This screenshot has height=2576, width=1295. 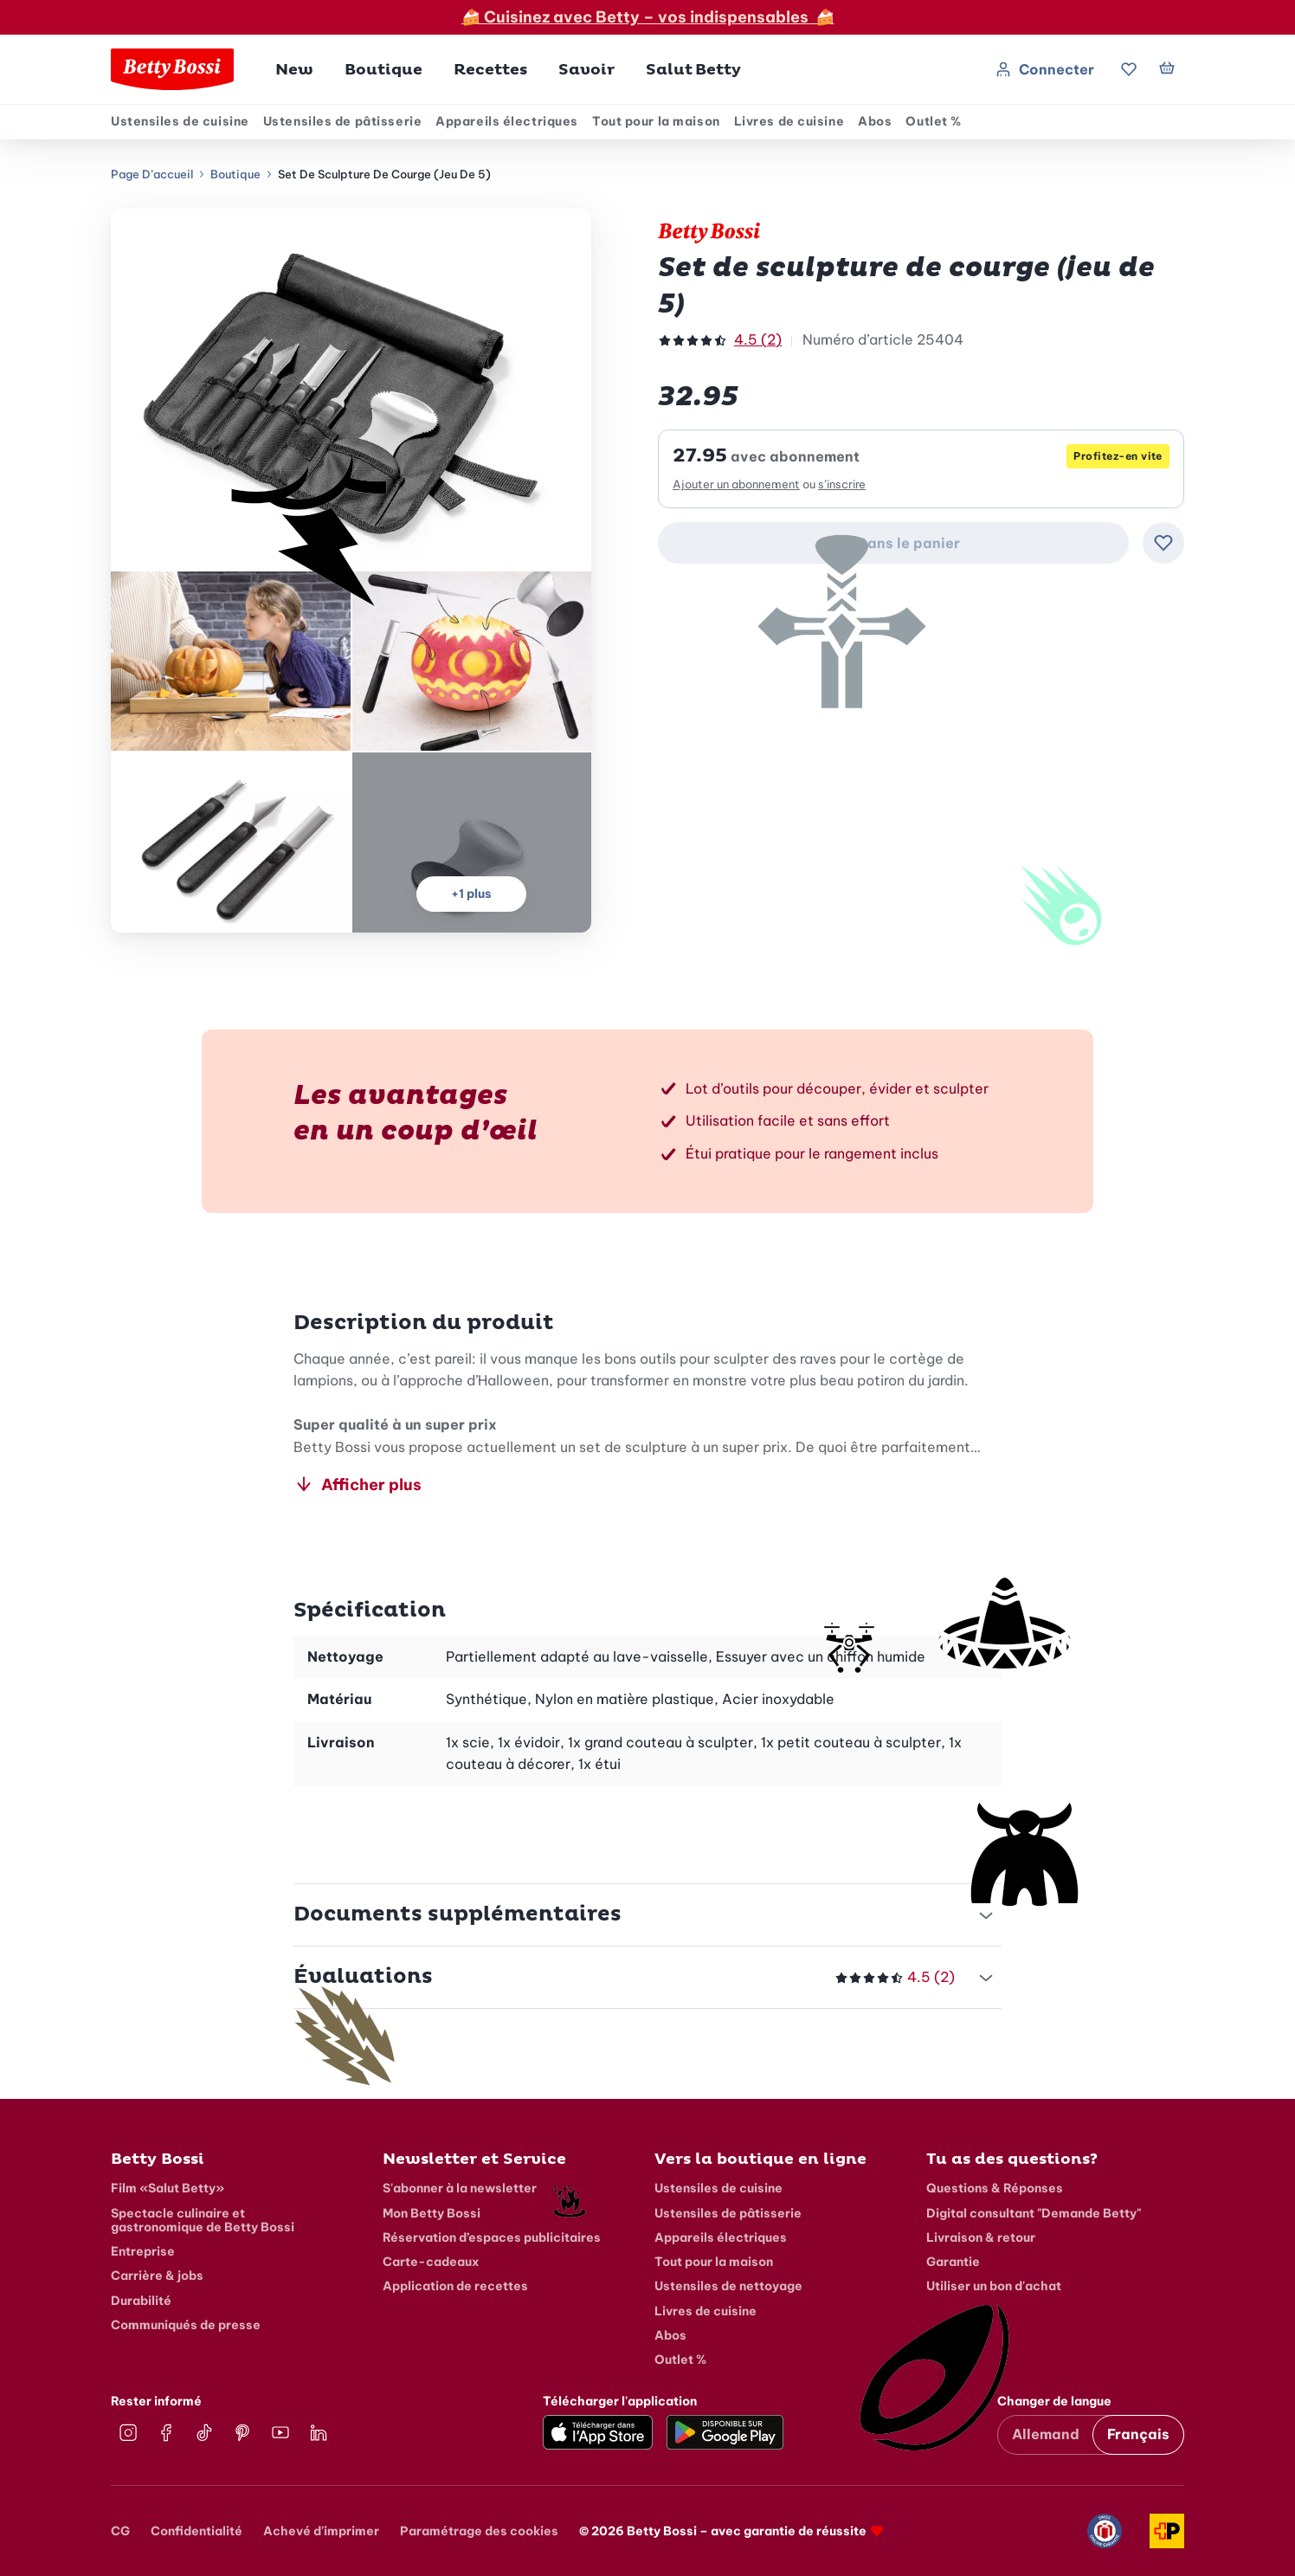 What do you see at coordinates (309, 528) in the screenshot?
I see `indicates thunderstorm or severe weather alert` at bounding box center [309, 528].